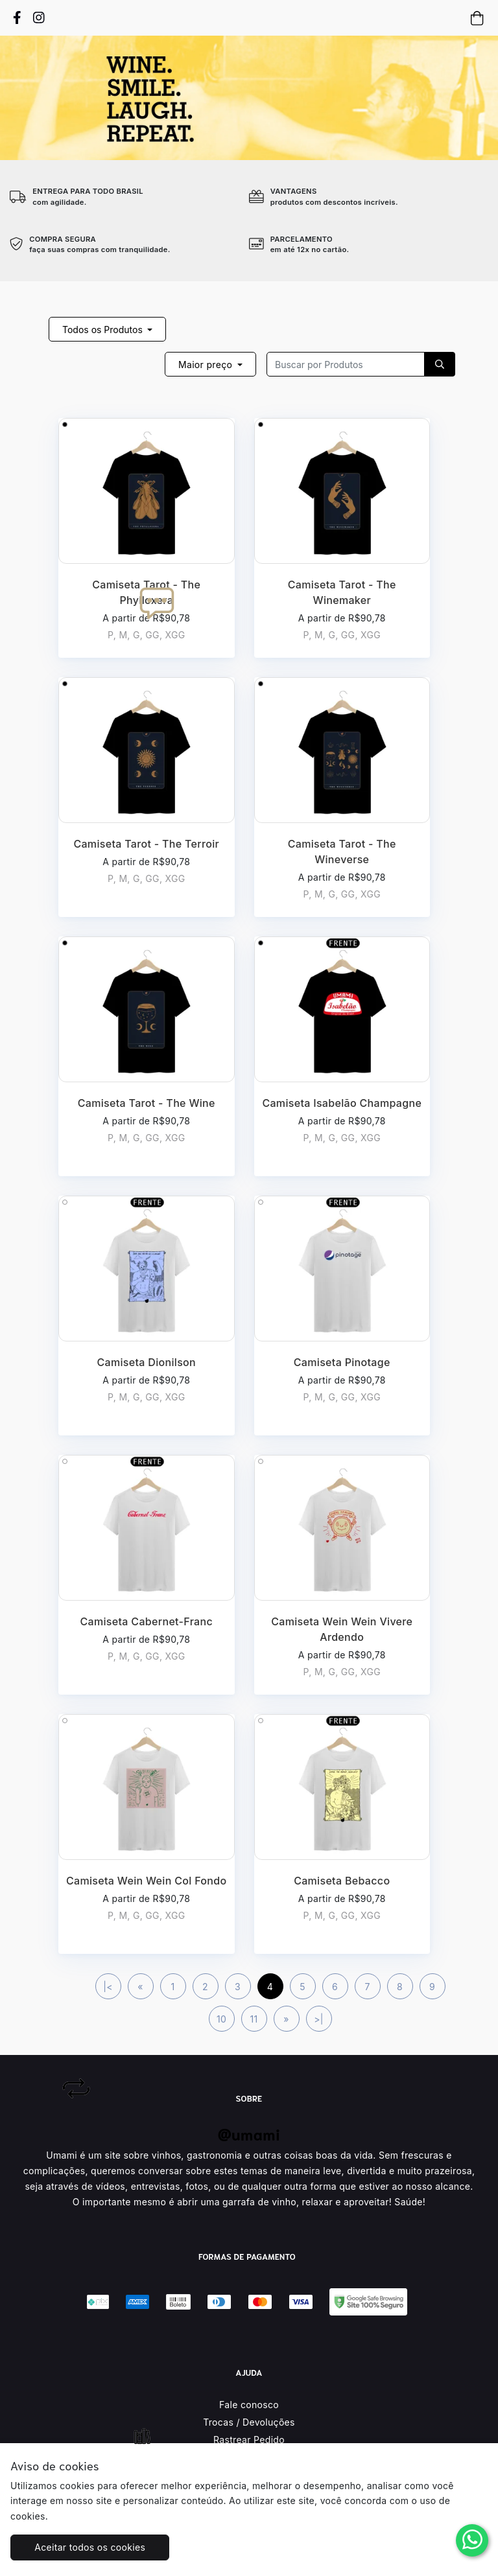 Image resolution: width=498 pixels, height=2576 pixels. I want to click on access your library or collection, so click(142, 2436).